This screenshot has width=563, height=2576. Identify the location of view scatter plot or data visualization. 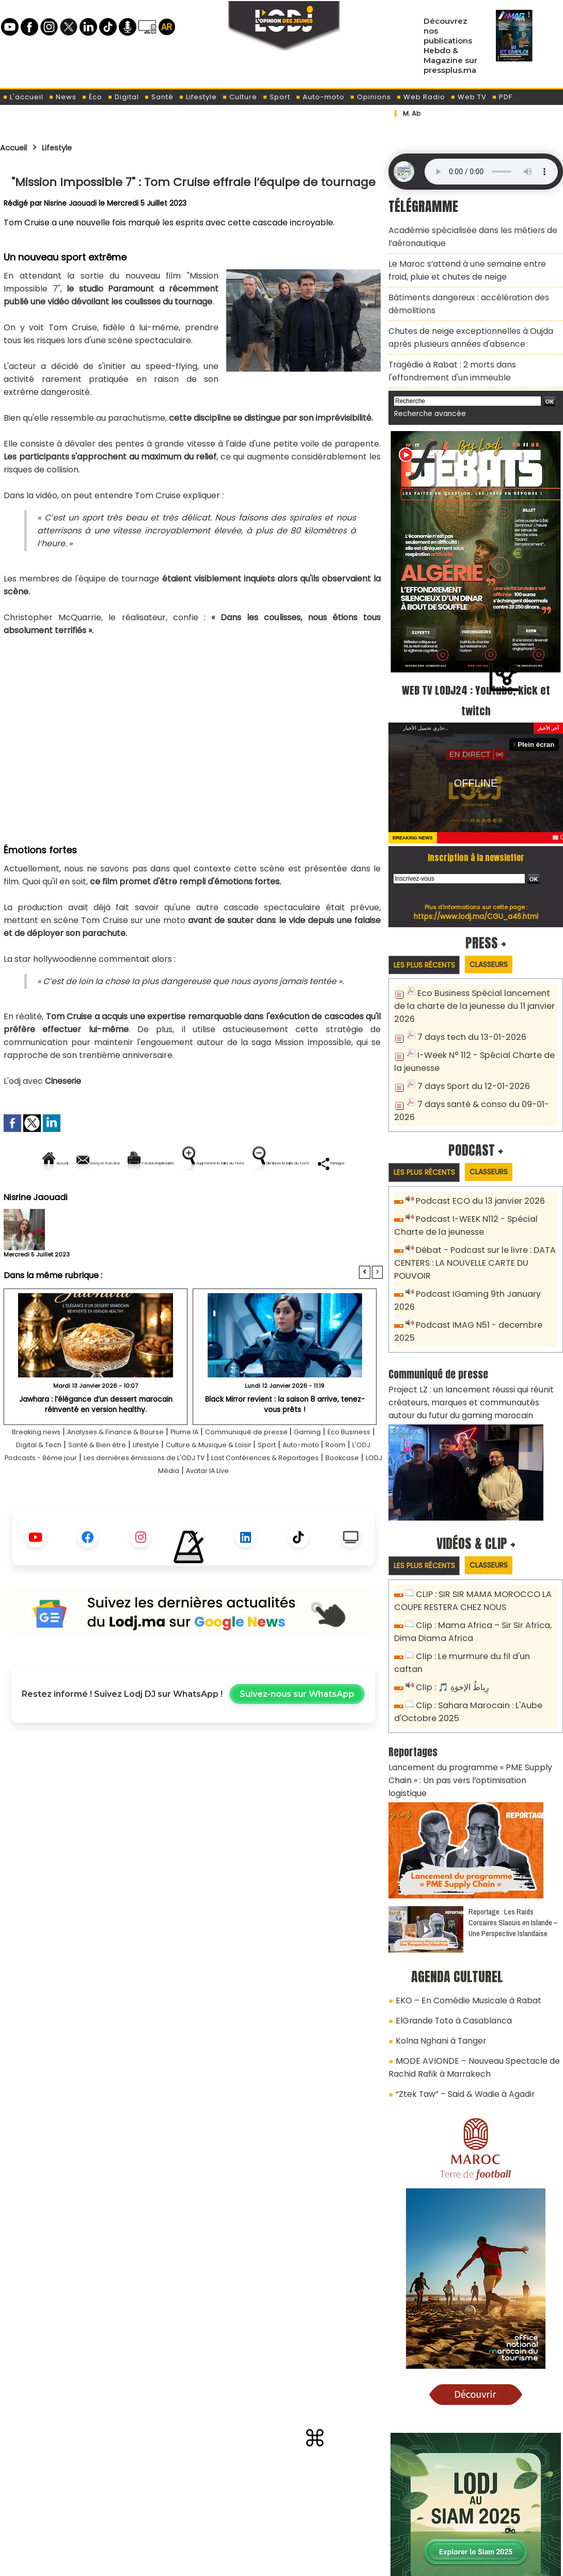
(504, 677).